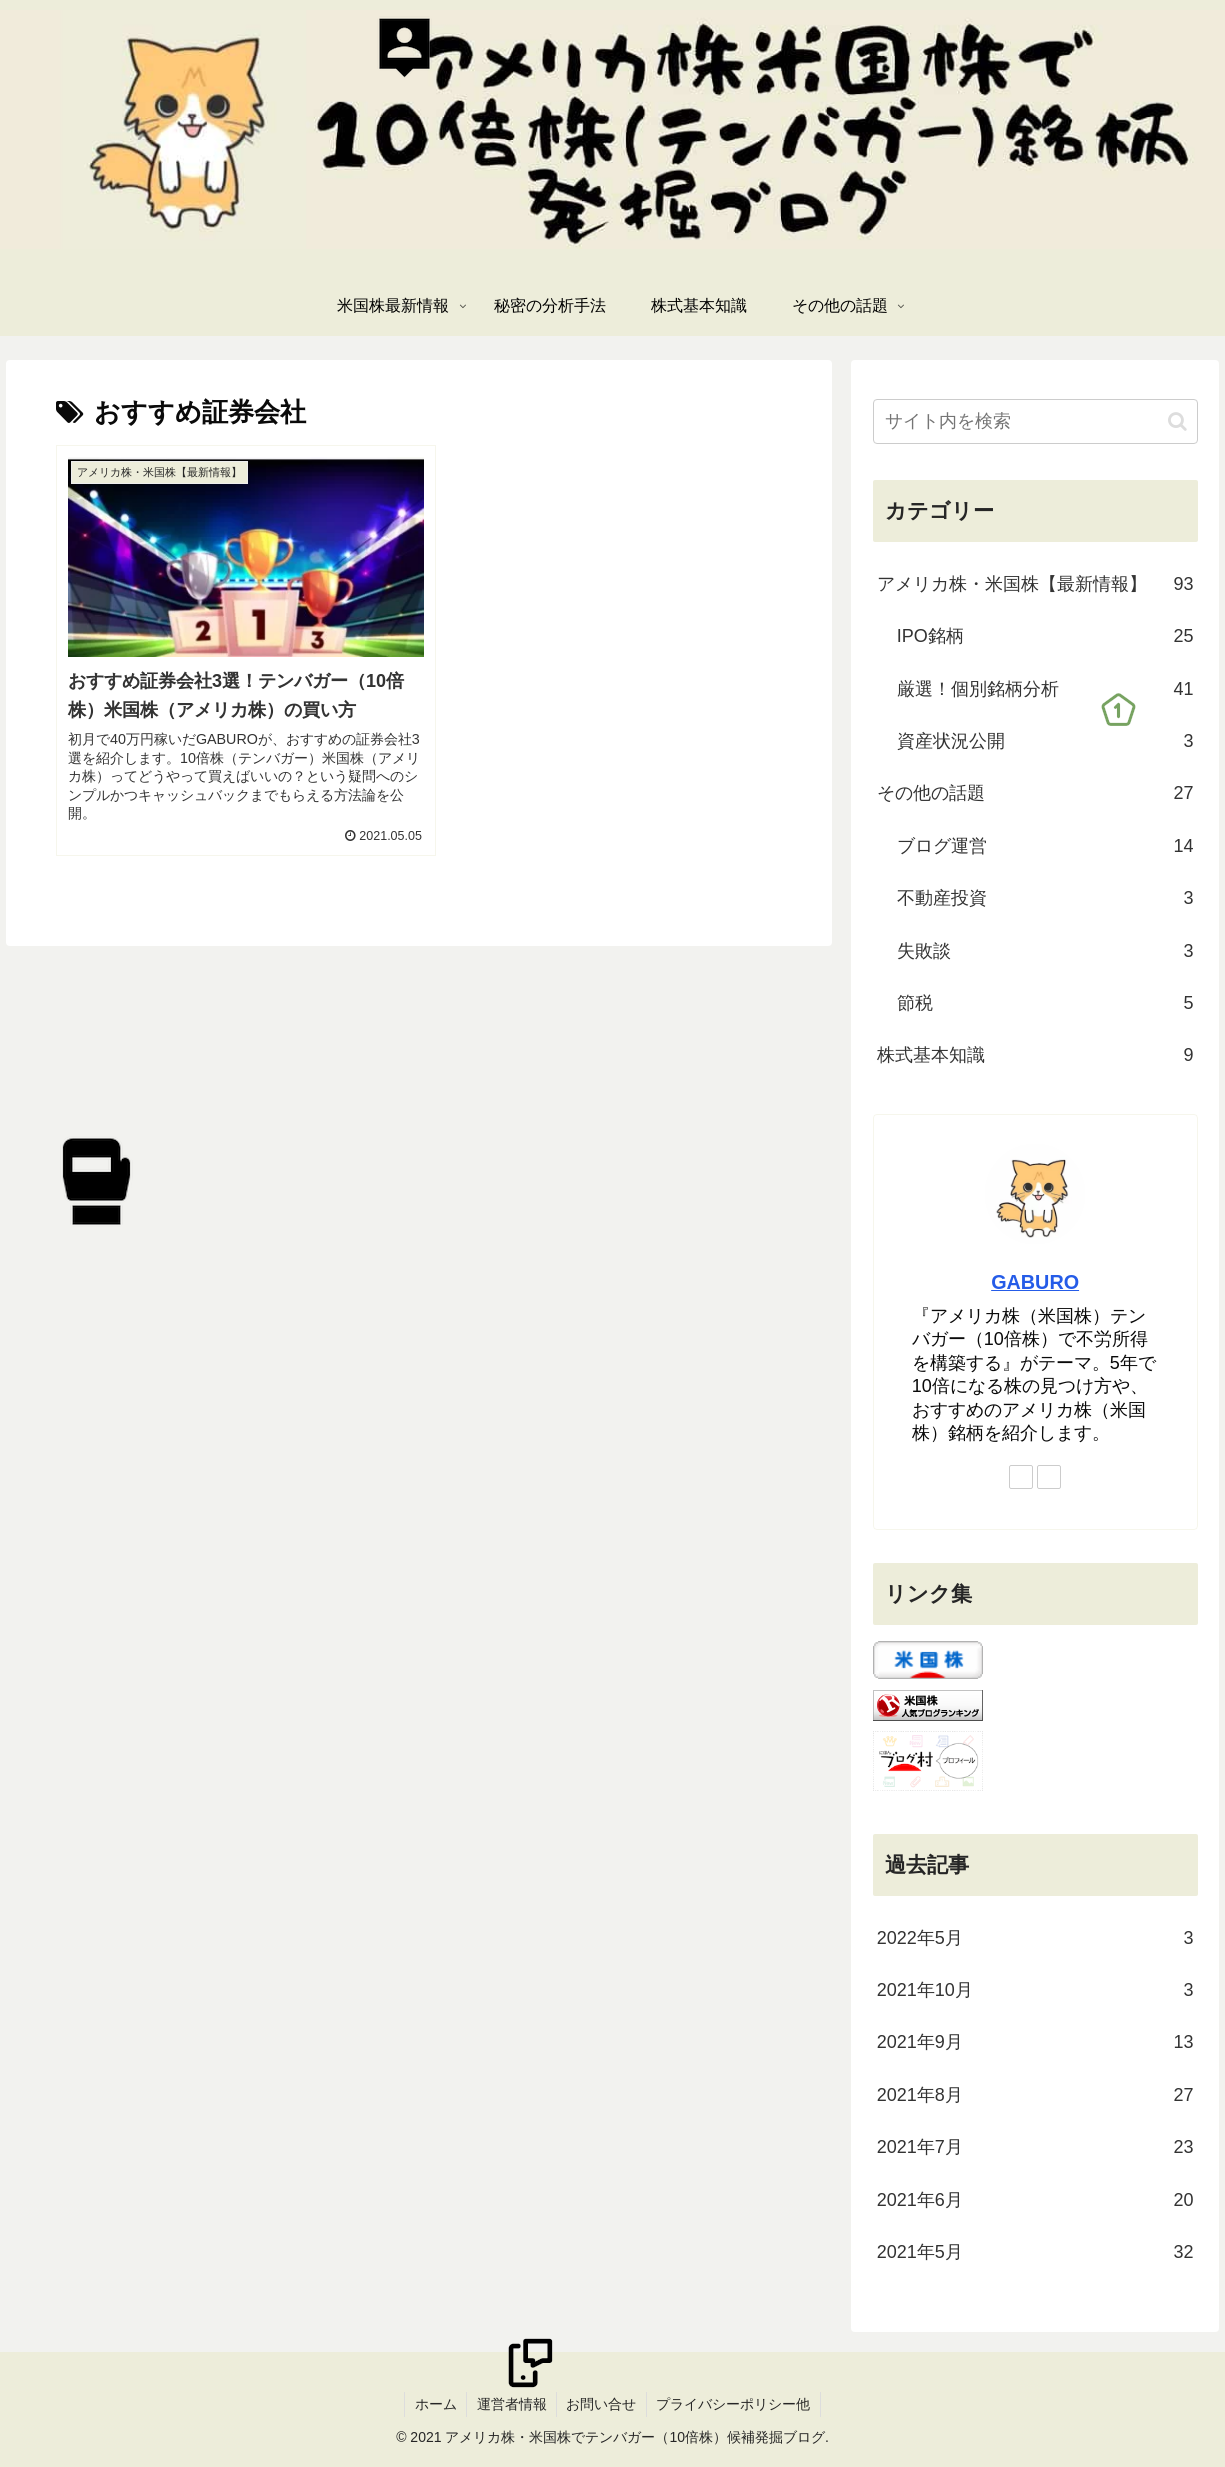 Image resolution: width=1225 pixels, height=2467 pixels. Describe the element at coordinates (528, 2363) in the screenshot. I see `view messages on your mobile device` at that location.